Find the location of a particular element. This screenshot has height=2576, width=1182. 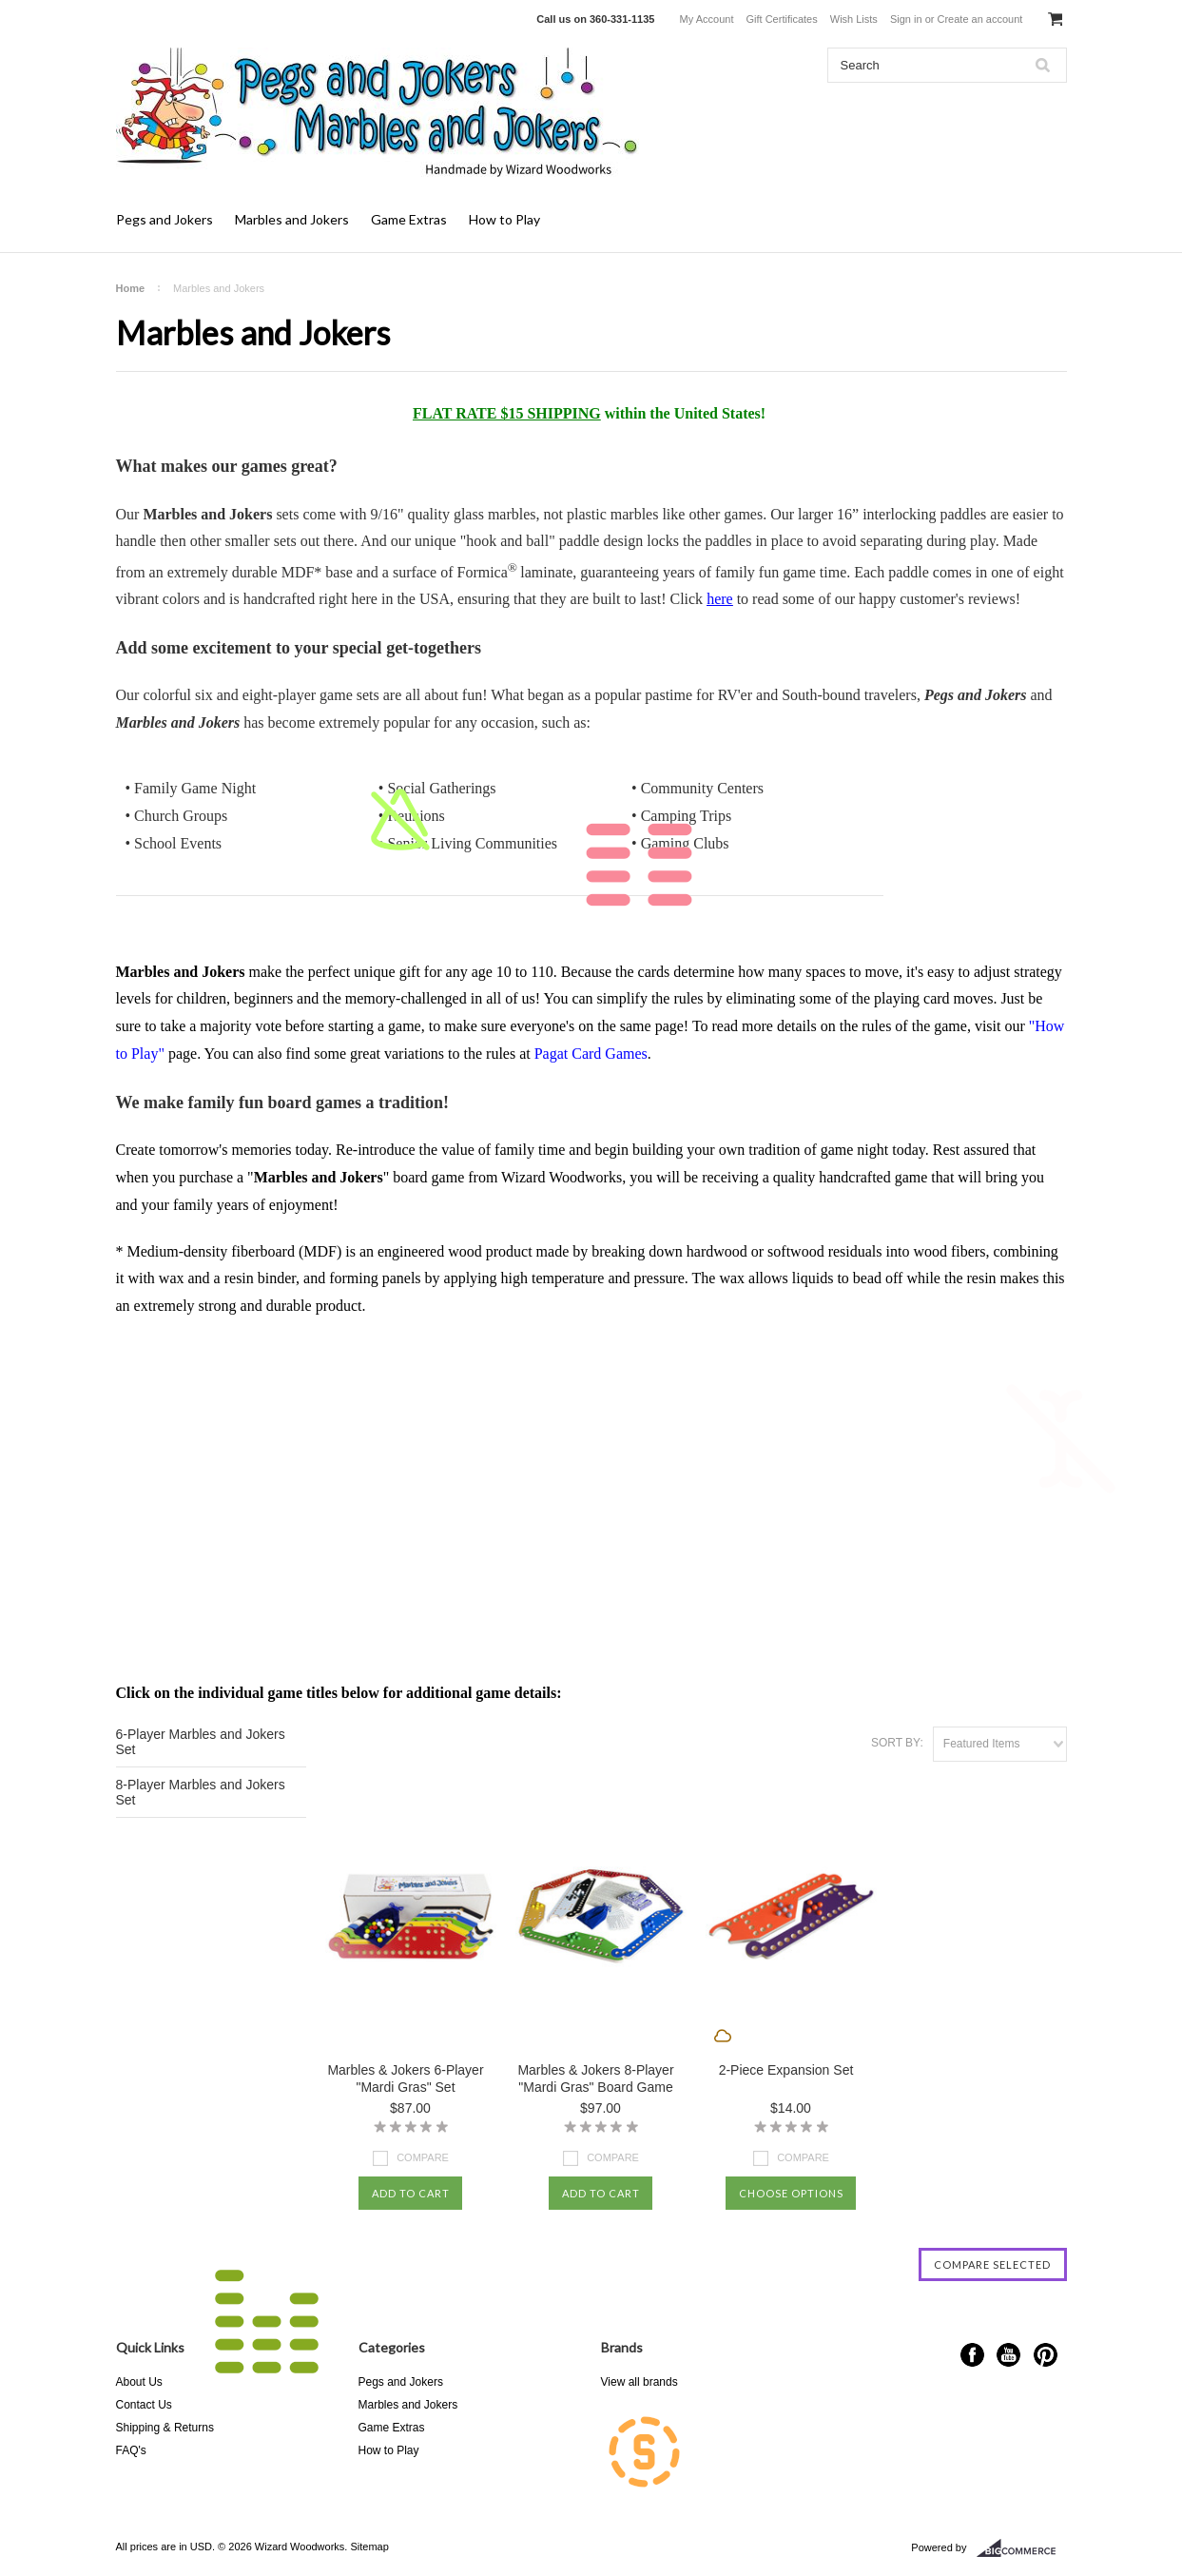

view column chart or bar graph data is located at coordinates (266, 2321).